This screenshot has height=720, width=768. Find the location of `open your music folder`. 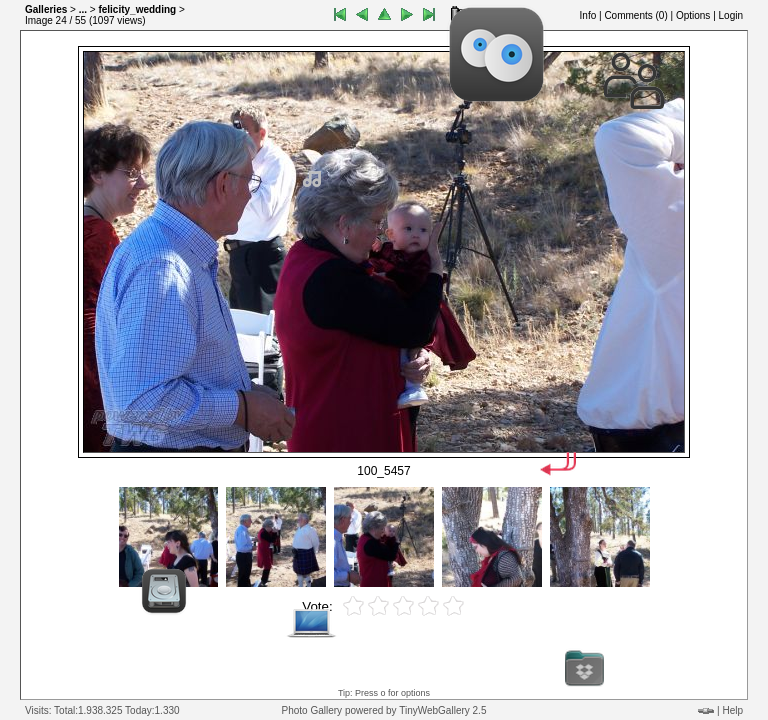

open your music folder is located at coordinates (312, 178).